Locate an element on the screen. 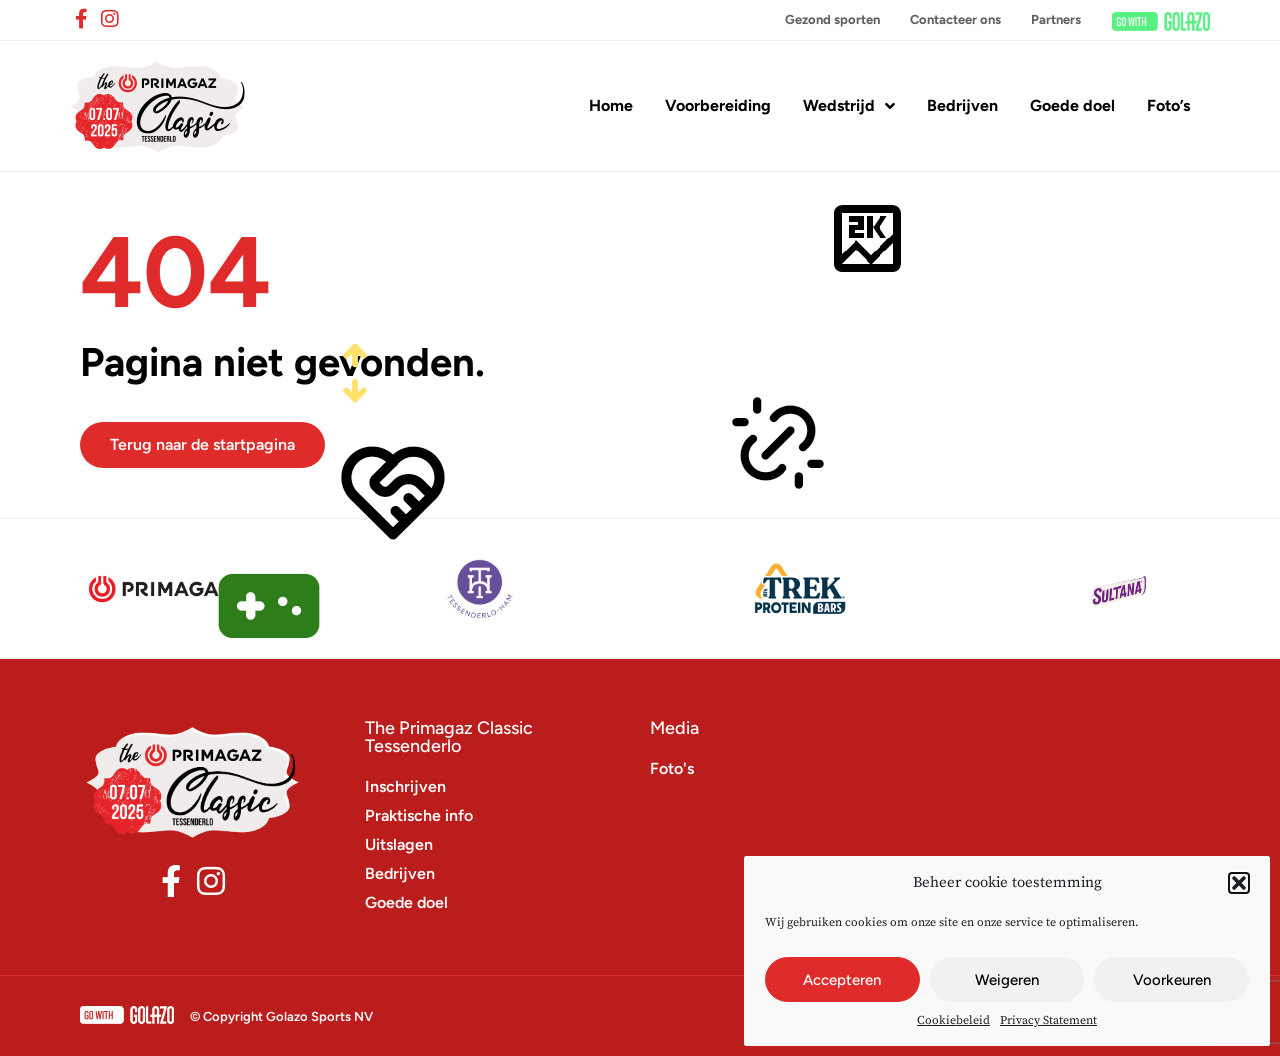  view 2K resolution video quality settings is located at coordinates (867, 238).